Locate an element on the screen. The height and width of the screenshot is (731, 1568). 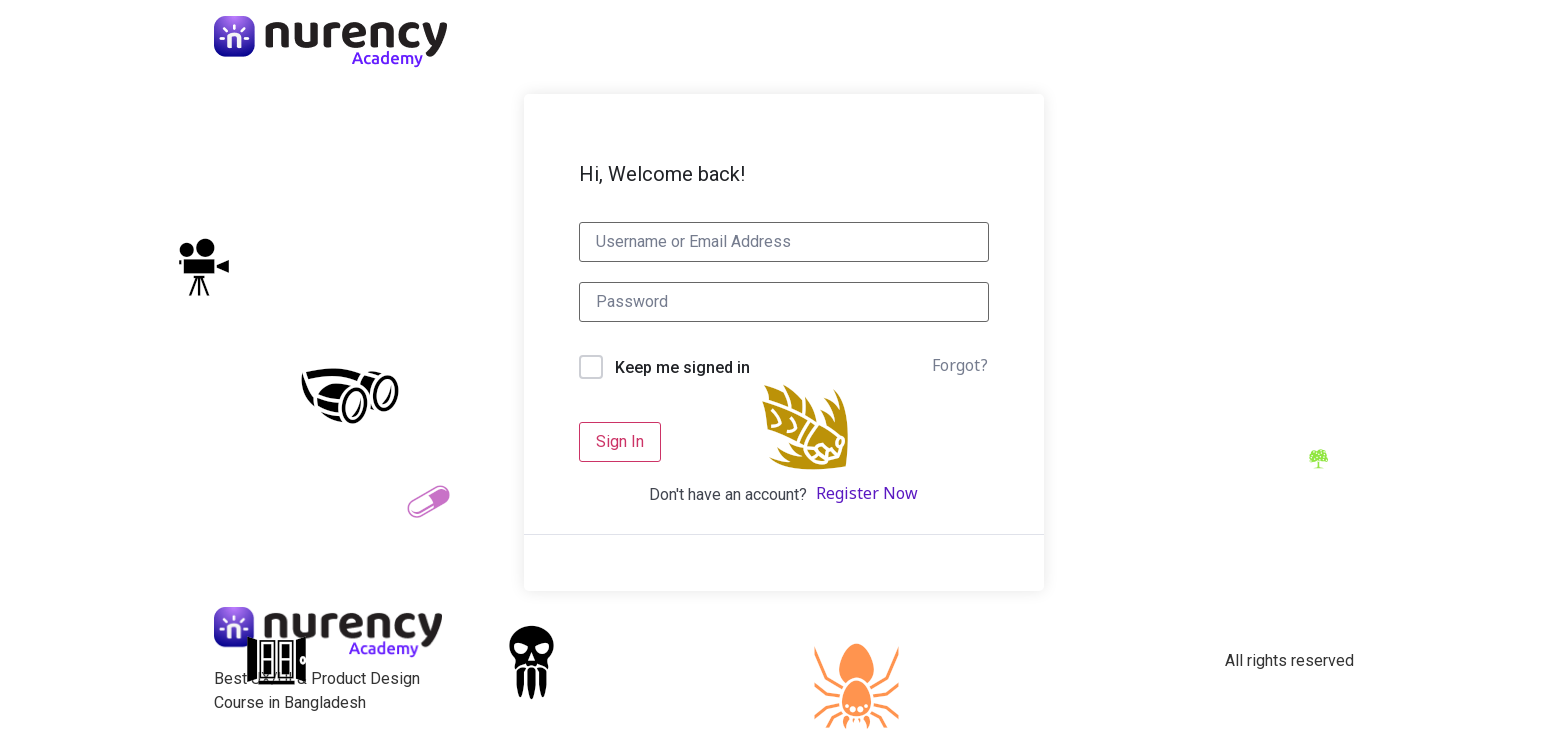
access video or movie content is located at coordinates (204, 265).